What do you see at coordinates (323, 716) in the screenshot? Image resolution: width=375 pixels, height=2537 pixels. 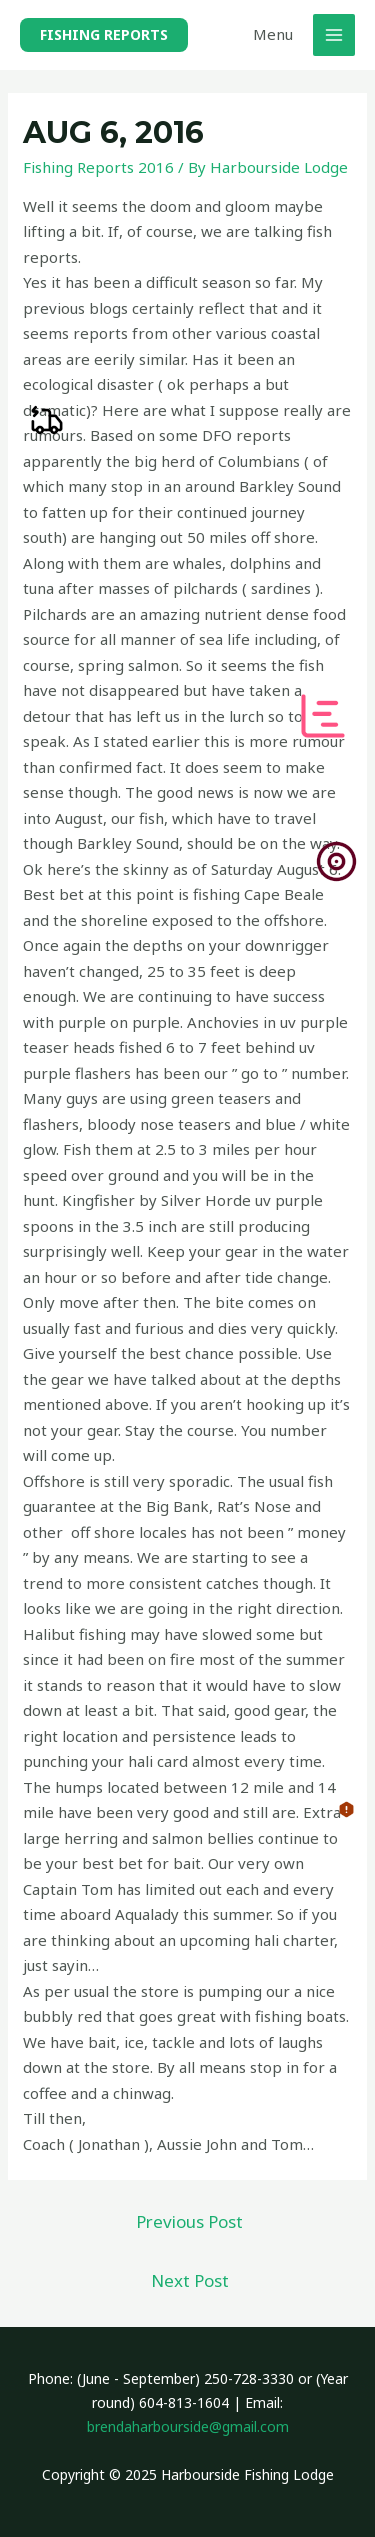 I see `view project timeline or schedule` at bounding box center [323, 716].